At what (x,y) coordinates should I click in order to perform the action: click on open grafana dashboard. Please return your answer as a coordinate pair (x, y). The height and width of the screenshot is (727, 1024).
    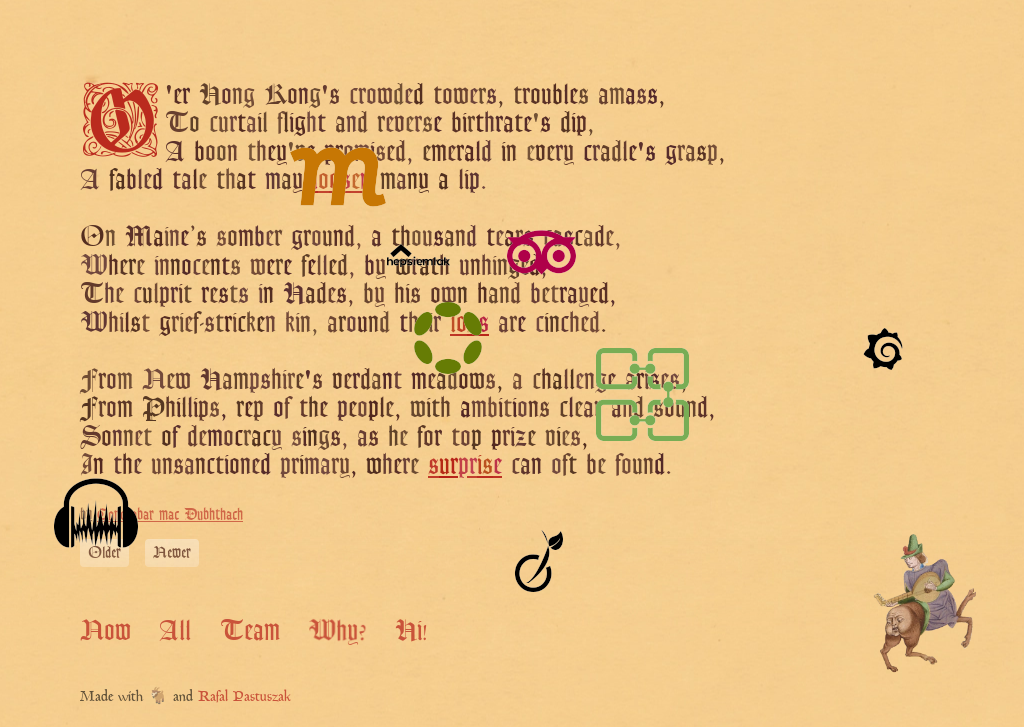
    Looking at the image, I should click on (883, 349).